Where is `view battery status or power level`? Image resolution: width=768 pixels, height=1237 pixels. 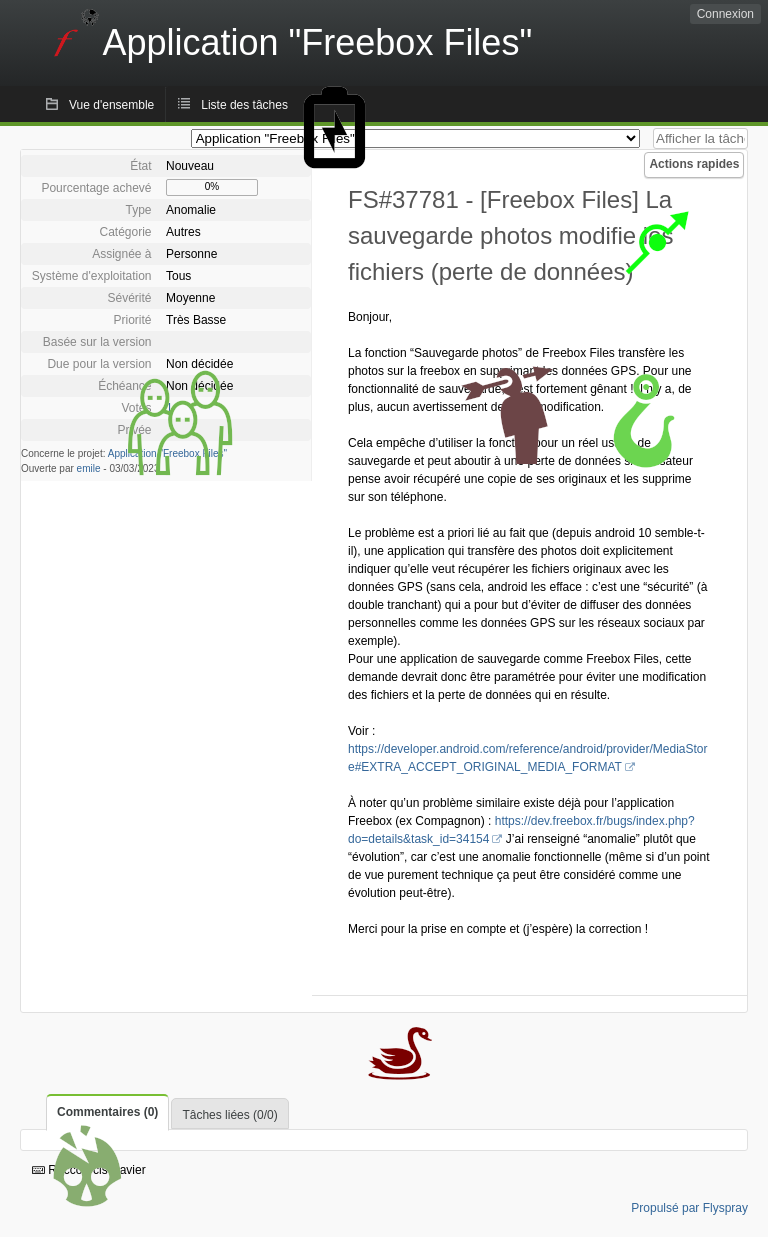
view battery status or power level is located at coordinates (334, 127).